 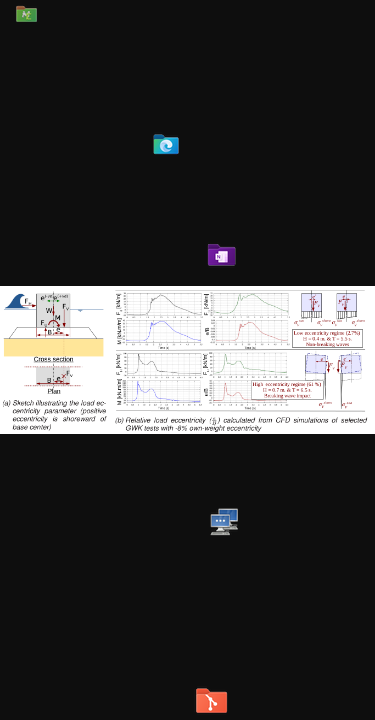 I want to click on open git repository folder, so click(x=211, y=701).